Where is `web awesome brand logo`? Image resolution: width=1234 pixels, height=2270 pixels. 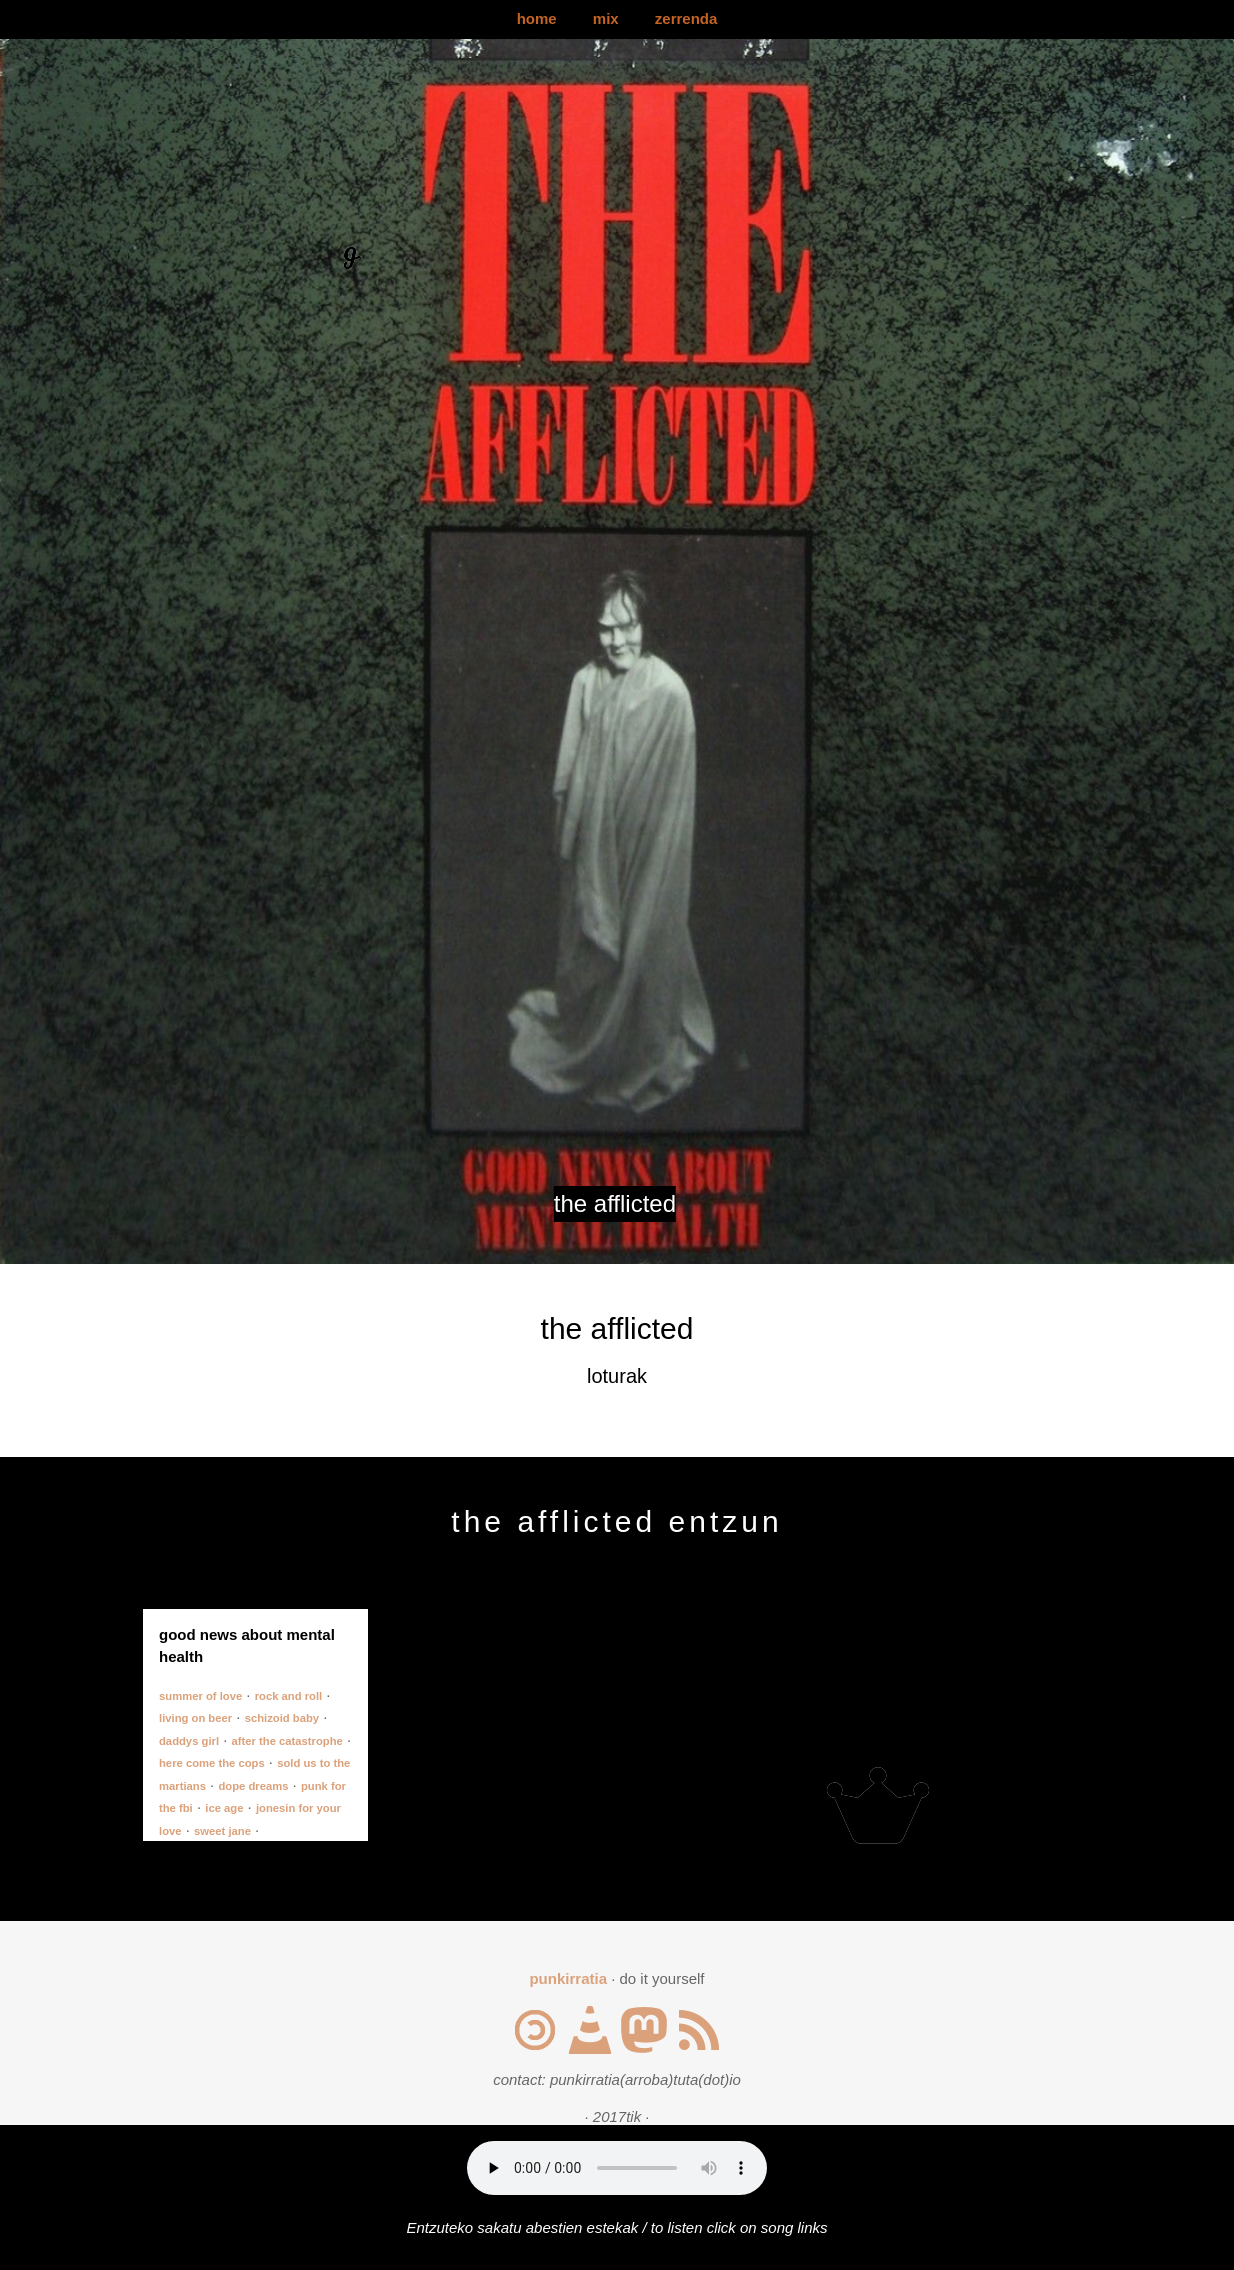 web awesome brand logo is located at coordinates (878, 1808).